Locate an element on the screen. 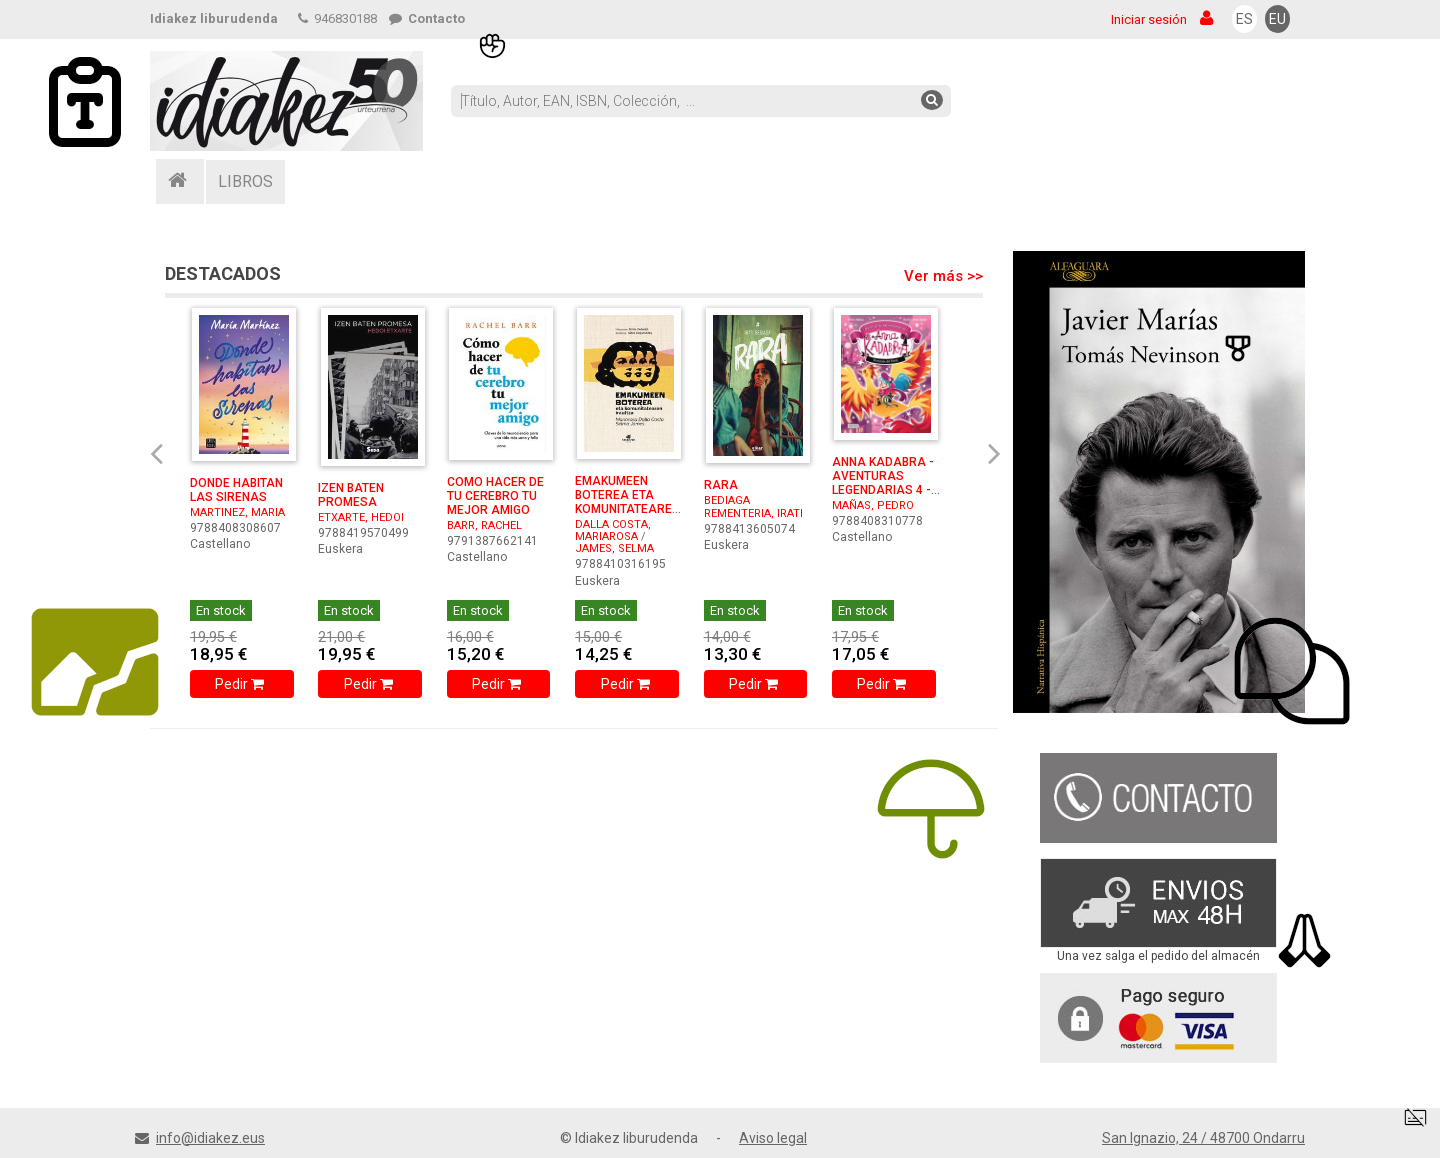  access text formatting options for clipboard content is located at coordinates (85, 102).